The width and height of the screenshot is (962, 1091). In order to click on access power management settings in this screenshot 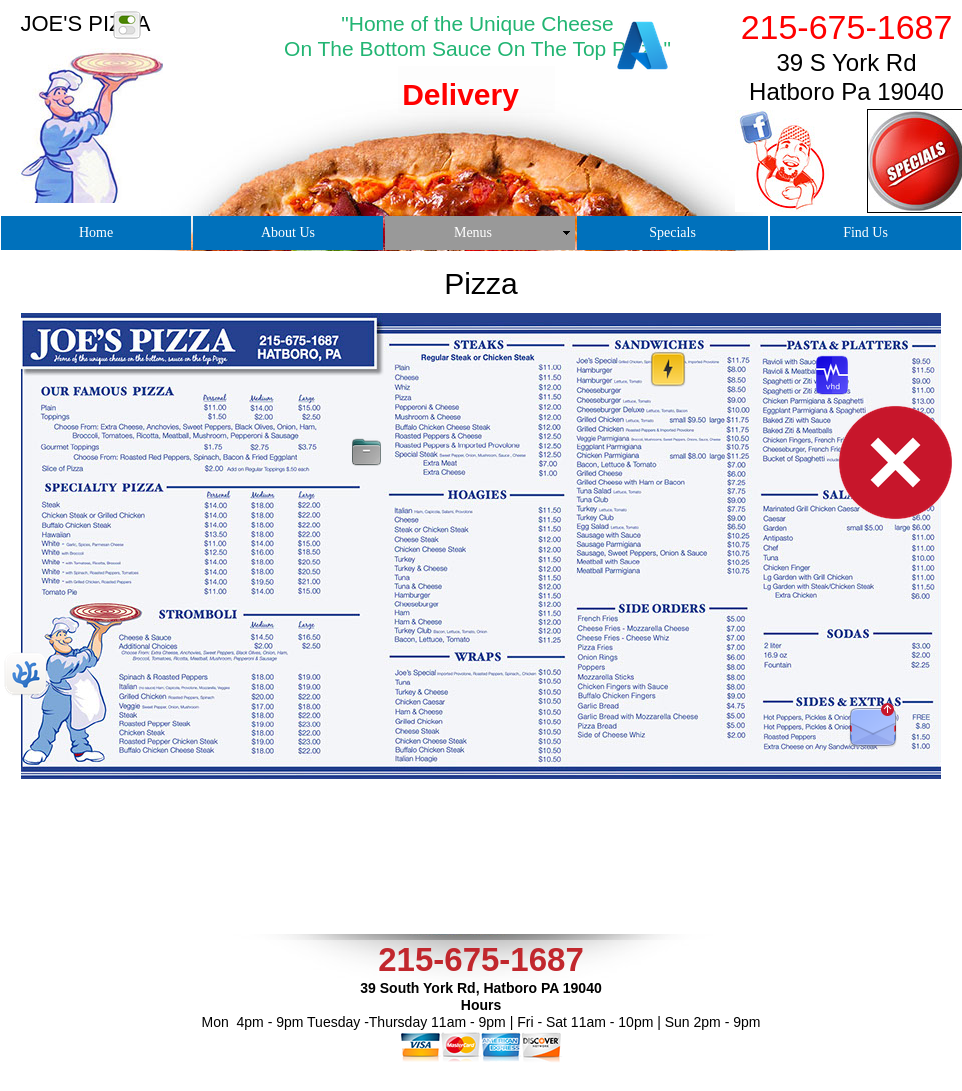, I will do `click(668, 369)`.